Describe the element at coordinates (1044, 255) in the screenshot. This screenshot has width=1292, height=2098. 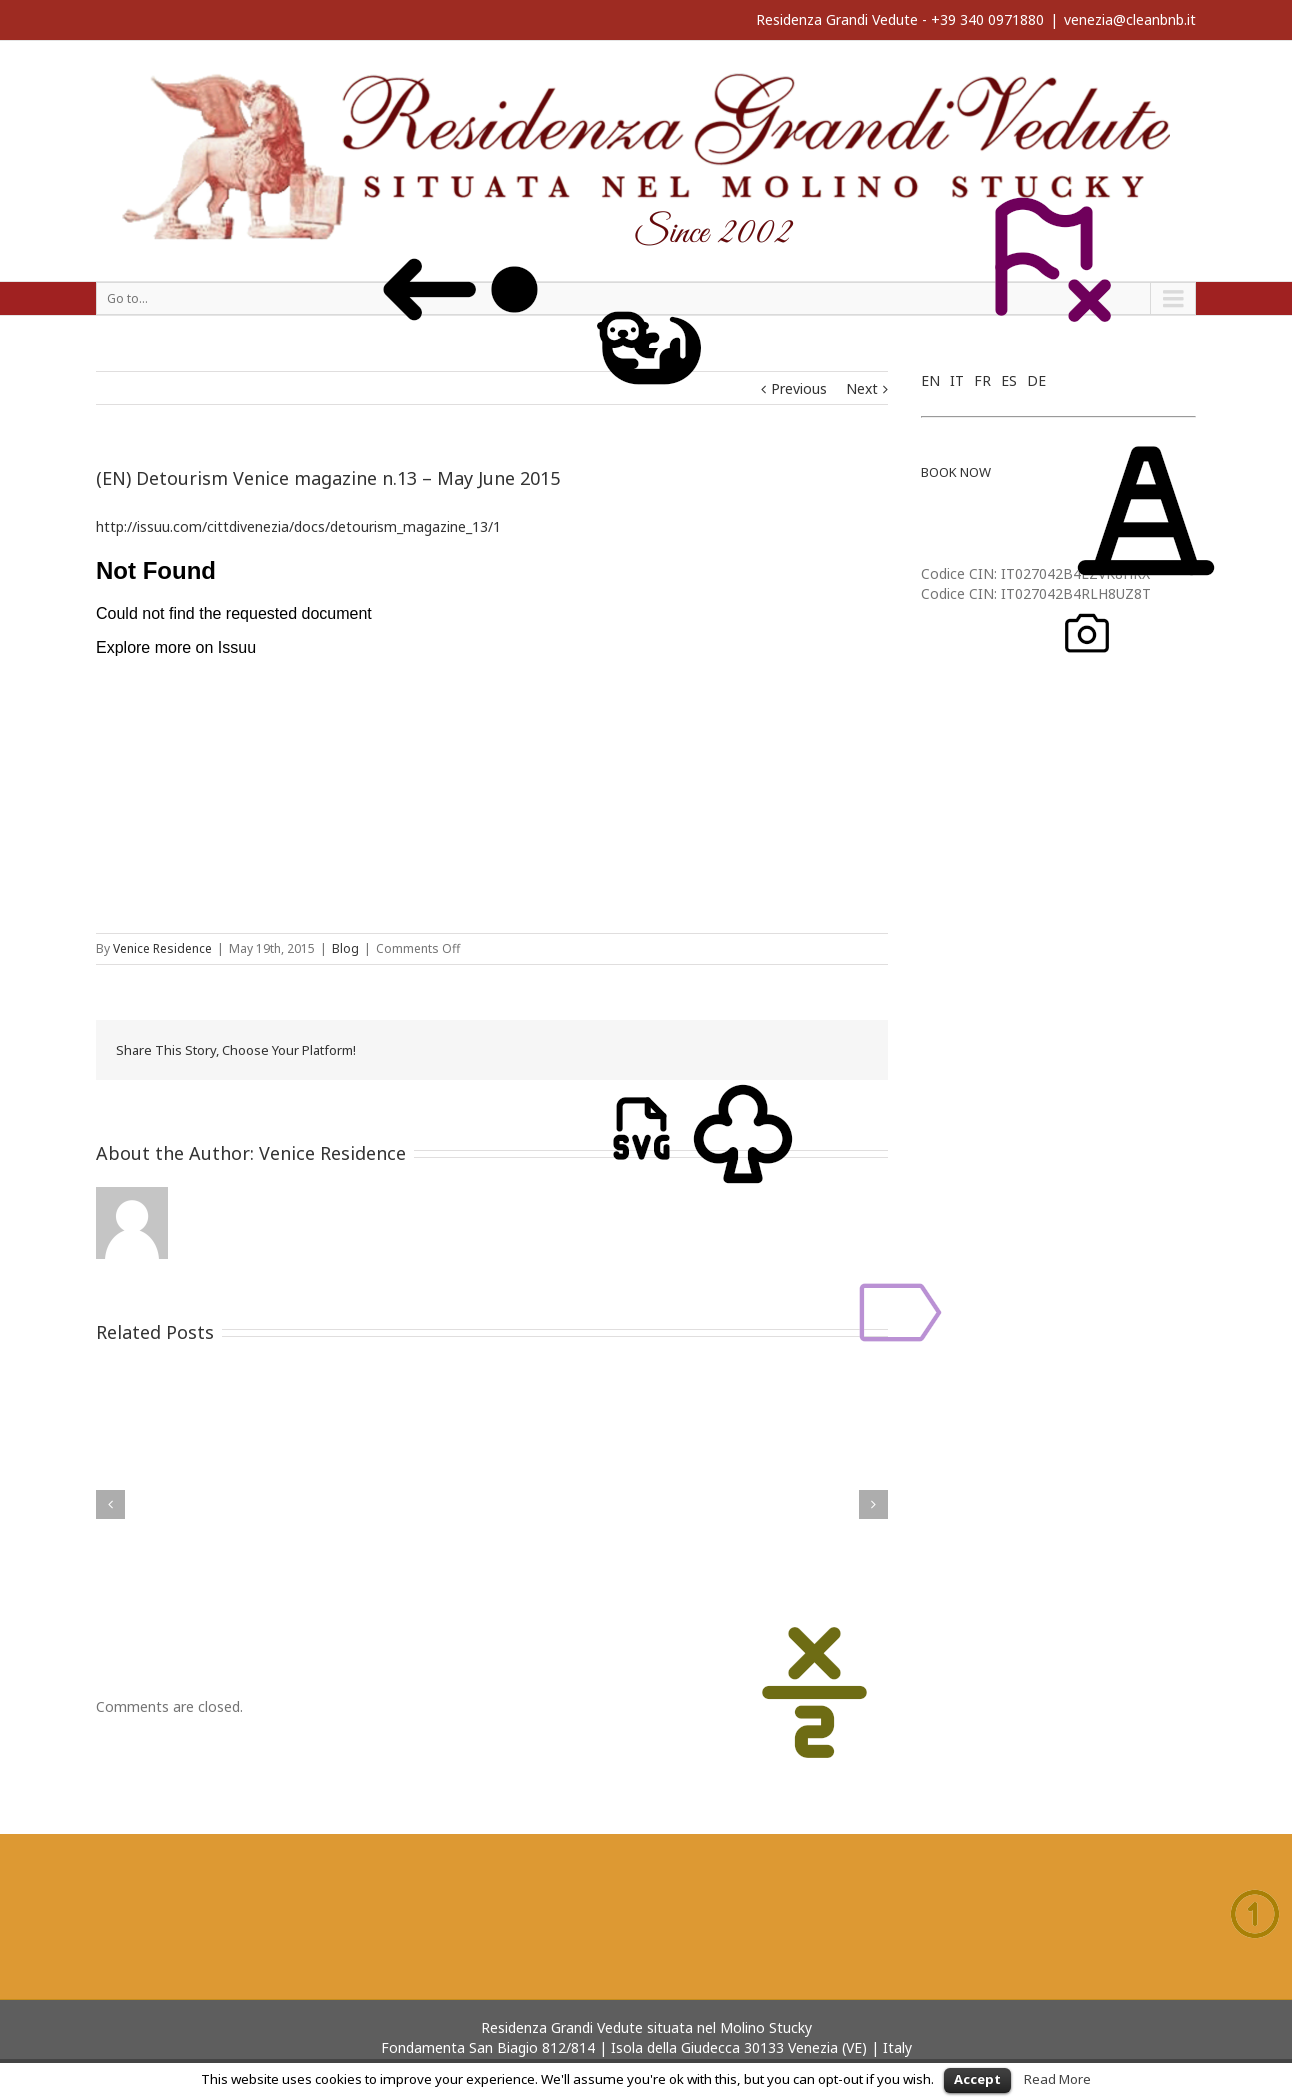
I see `remove a flagged item` at that location.